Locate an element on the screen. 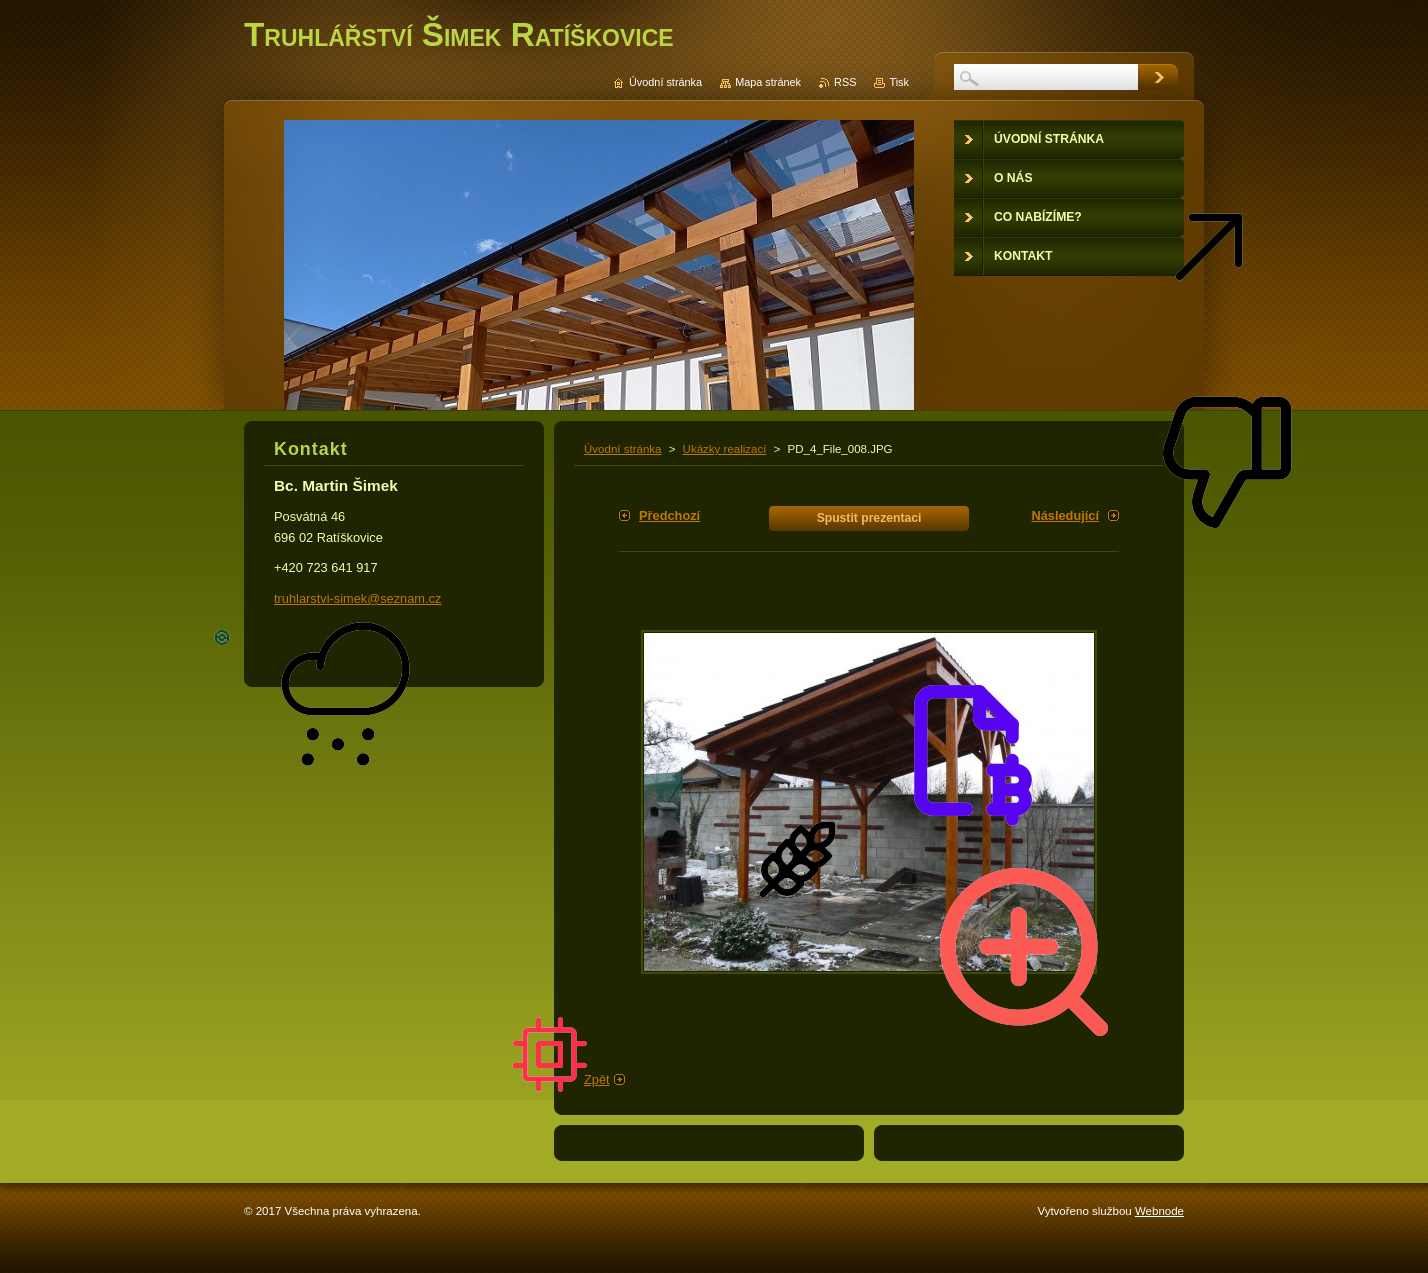 This screenshot has width=1428, height=1273. view bitcoin-related document is located at coordinates (966, 750).